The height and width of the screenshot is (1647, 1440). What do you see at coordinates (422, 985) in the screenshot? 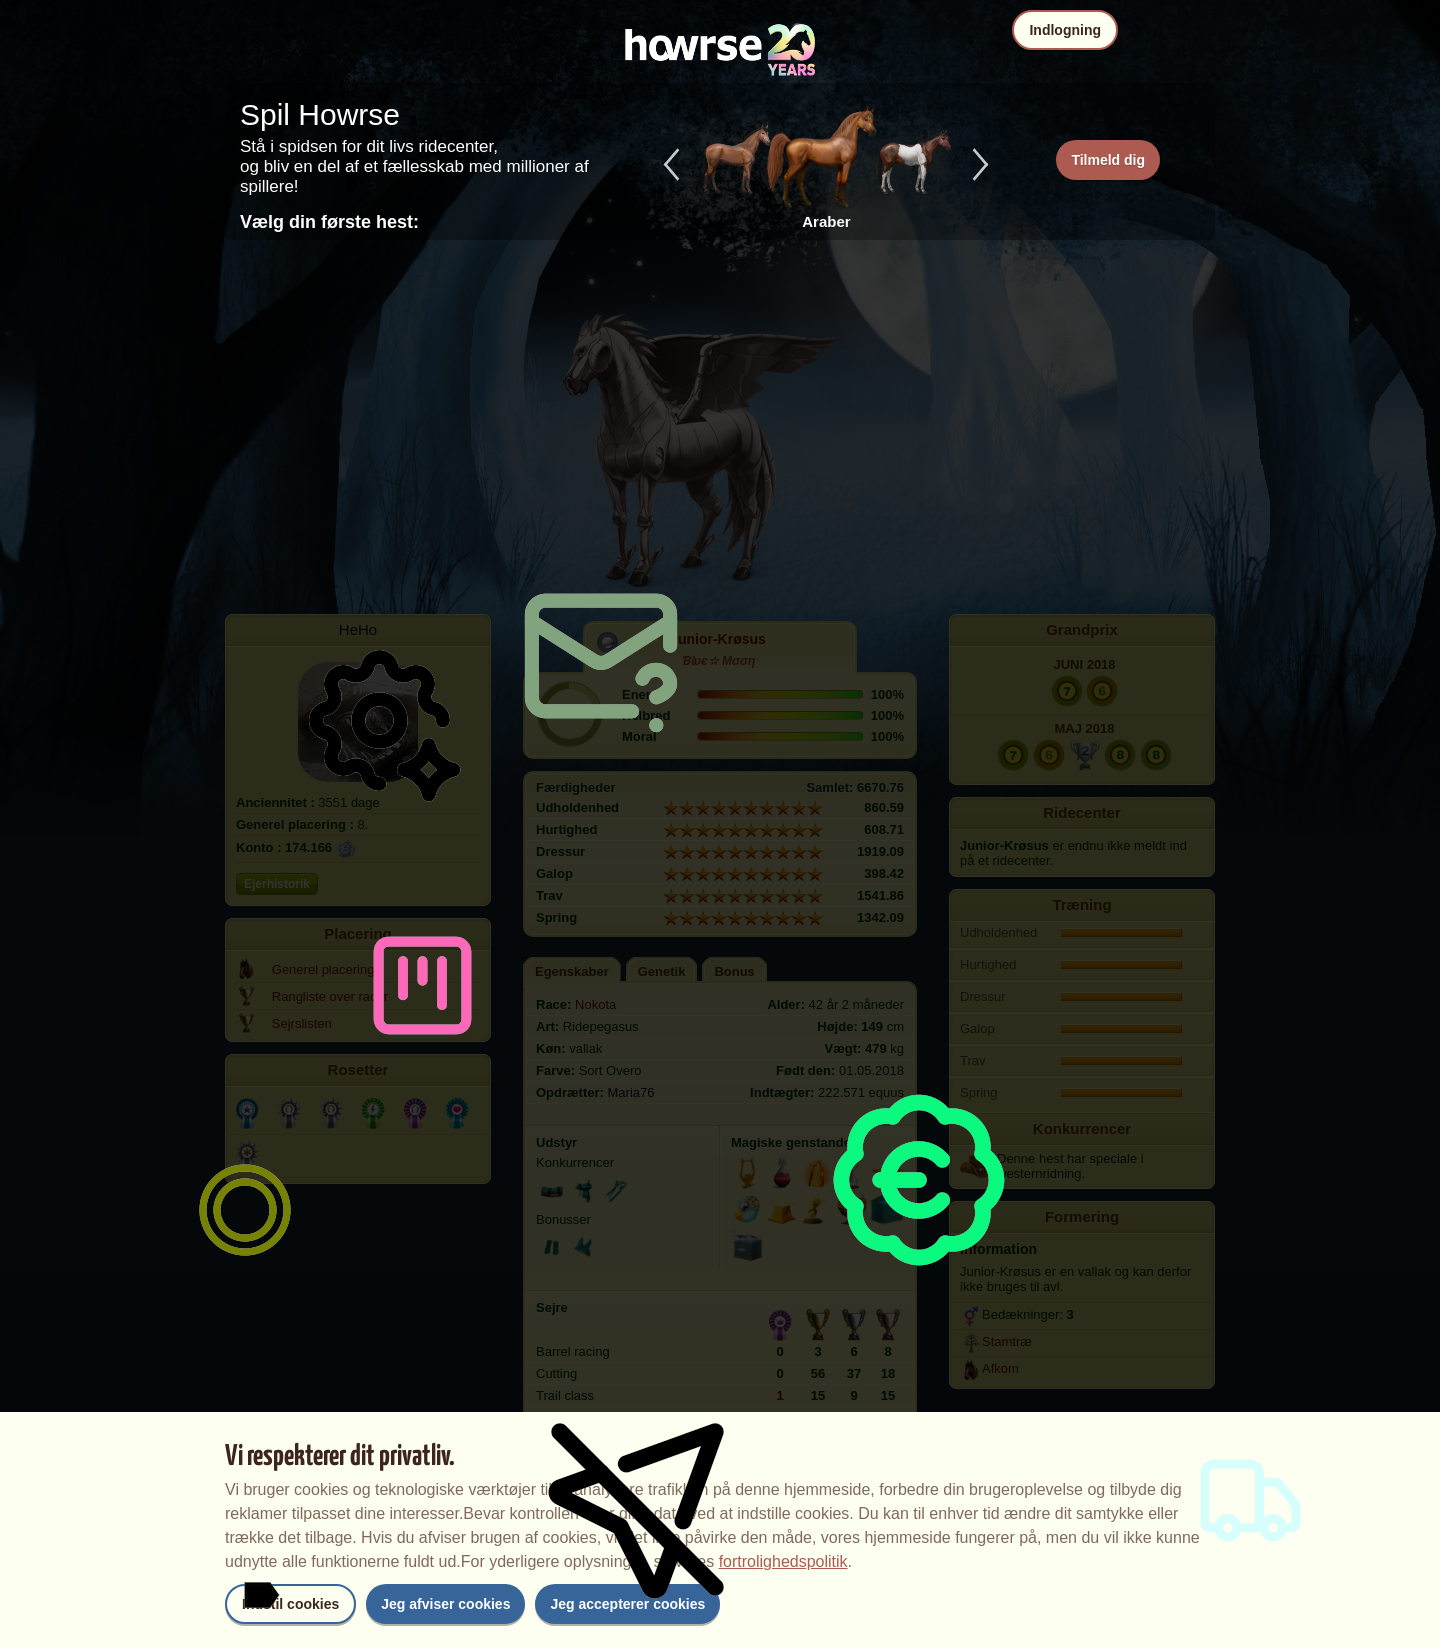
I see `open kanban board view` at bounding box center [422, 985].